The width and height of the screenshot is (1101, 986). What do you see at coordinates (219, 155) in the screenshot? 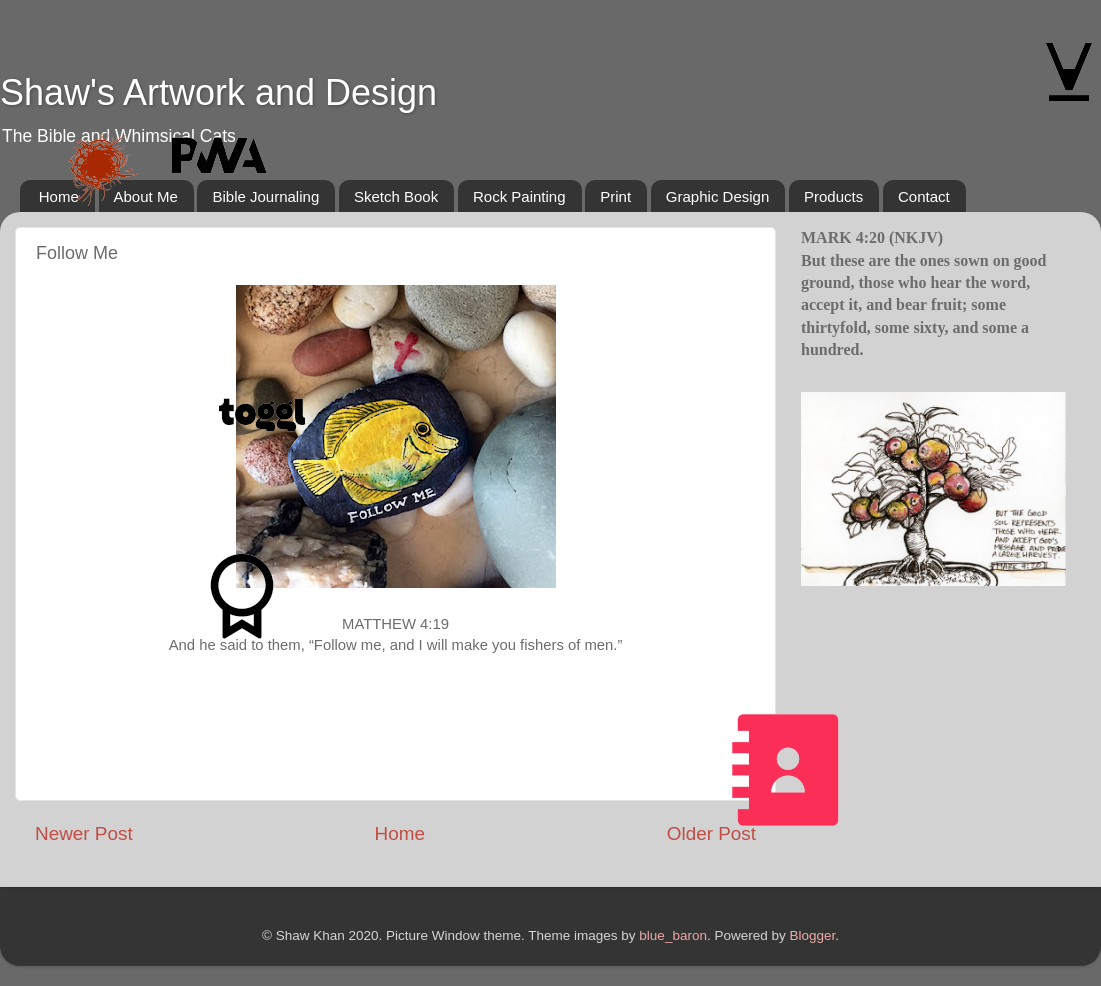
I see `progressive web app logo` at bounding box center [219, 155].